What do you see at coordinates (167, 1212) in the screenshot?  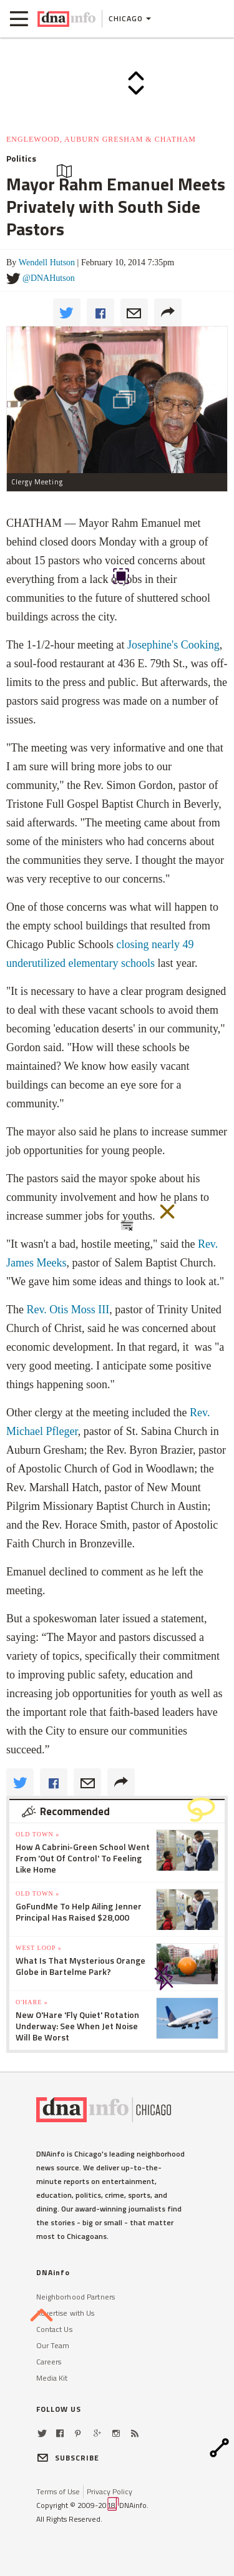 I see `close a window or dialog` at bounding box center [167, 1212].